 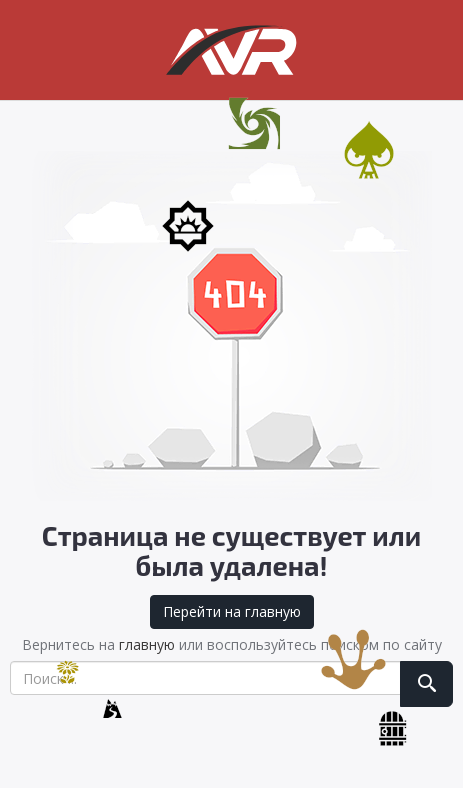 I want to click on enter or exit a room or building, so click(x=391, y=728).